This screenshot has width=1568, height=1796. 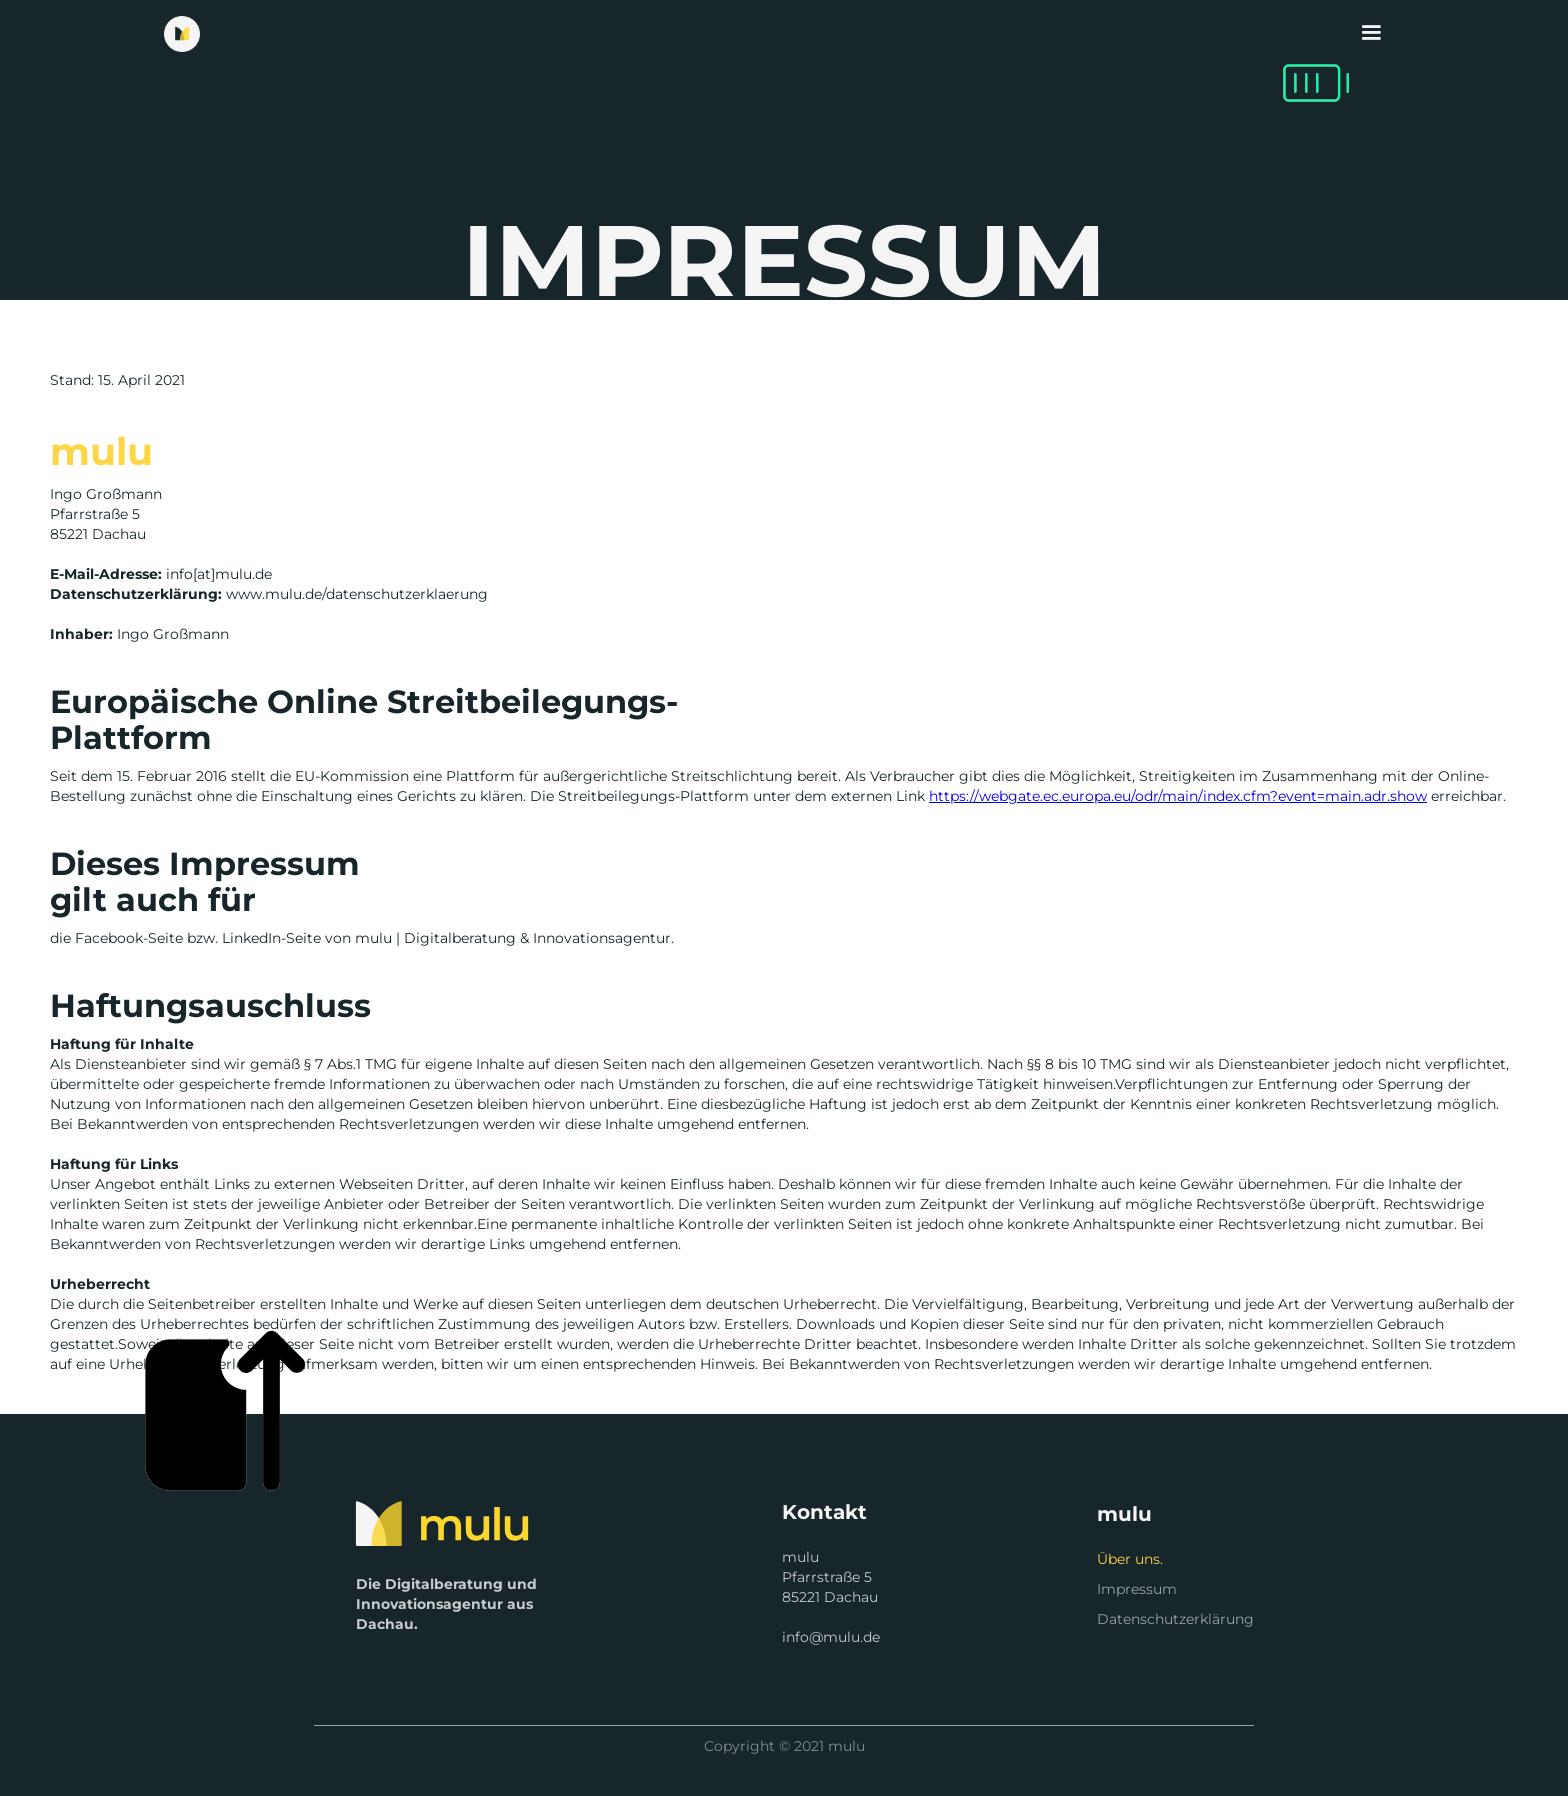 What do you see at coordinates (221, 1415) in the screenshot?
I see `auto-fit content to top of container` at bounding box center [221, 1415].